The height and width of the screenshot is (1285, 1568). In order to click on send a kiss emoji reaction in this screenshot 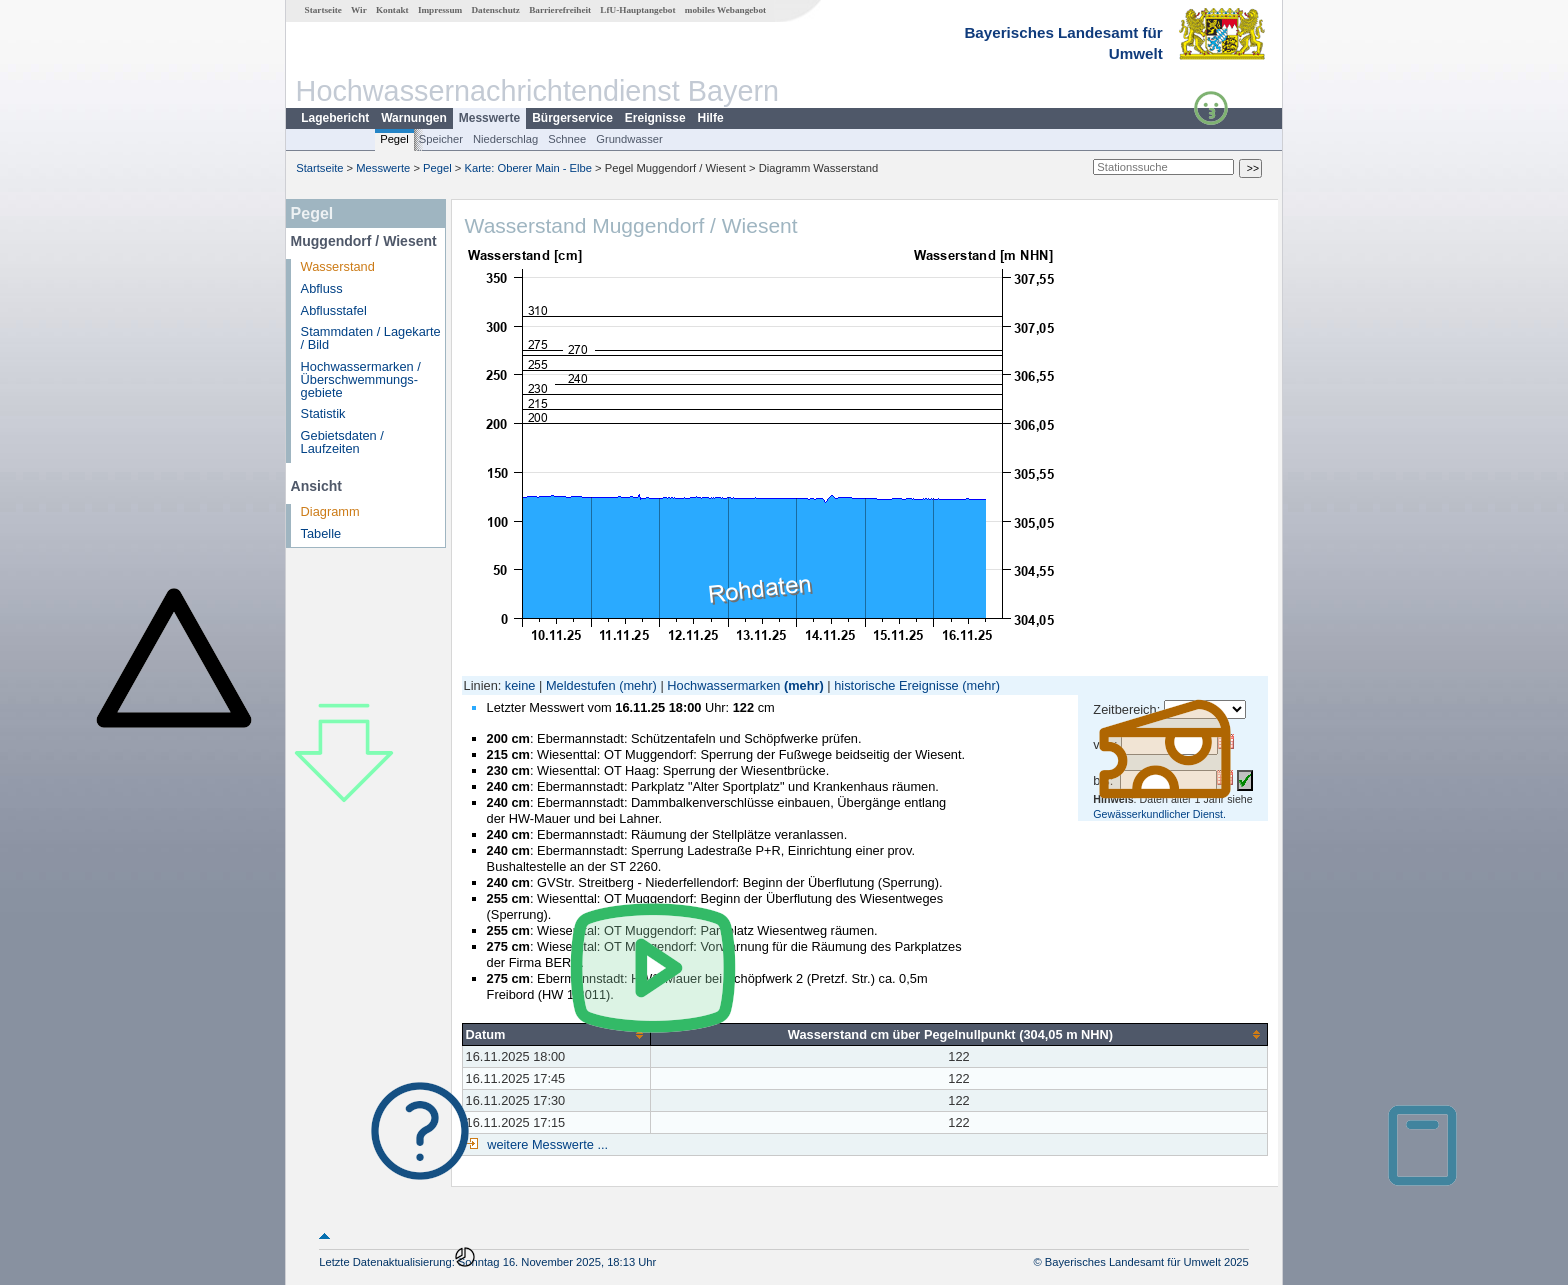, I will do `click(1211, 108)`.